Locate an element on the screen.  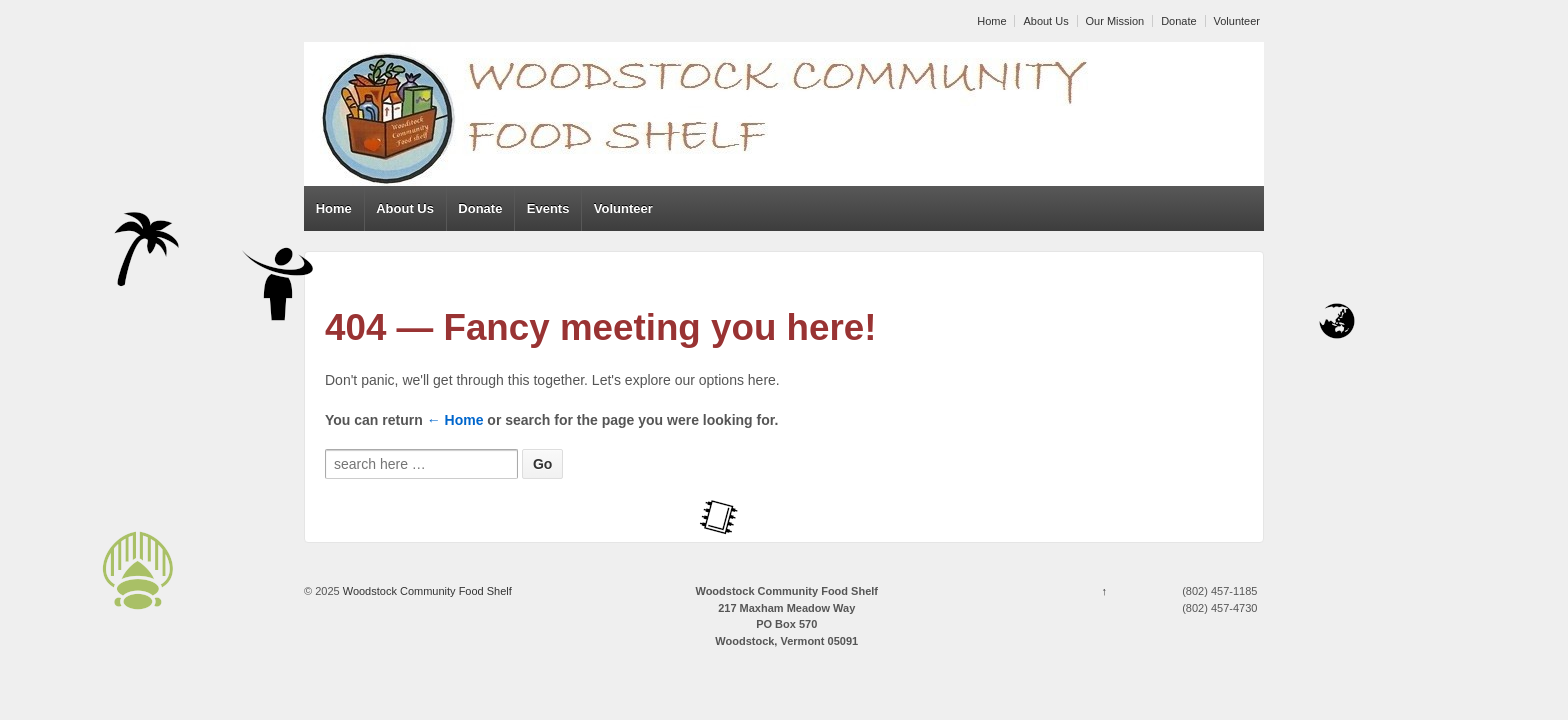
view hardware or processor information is located at coordinates (718, 517).